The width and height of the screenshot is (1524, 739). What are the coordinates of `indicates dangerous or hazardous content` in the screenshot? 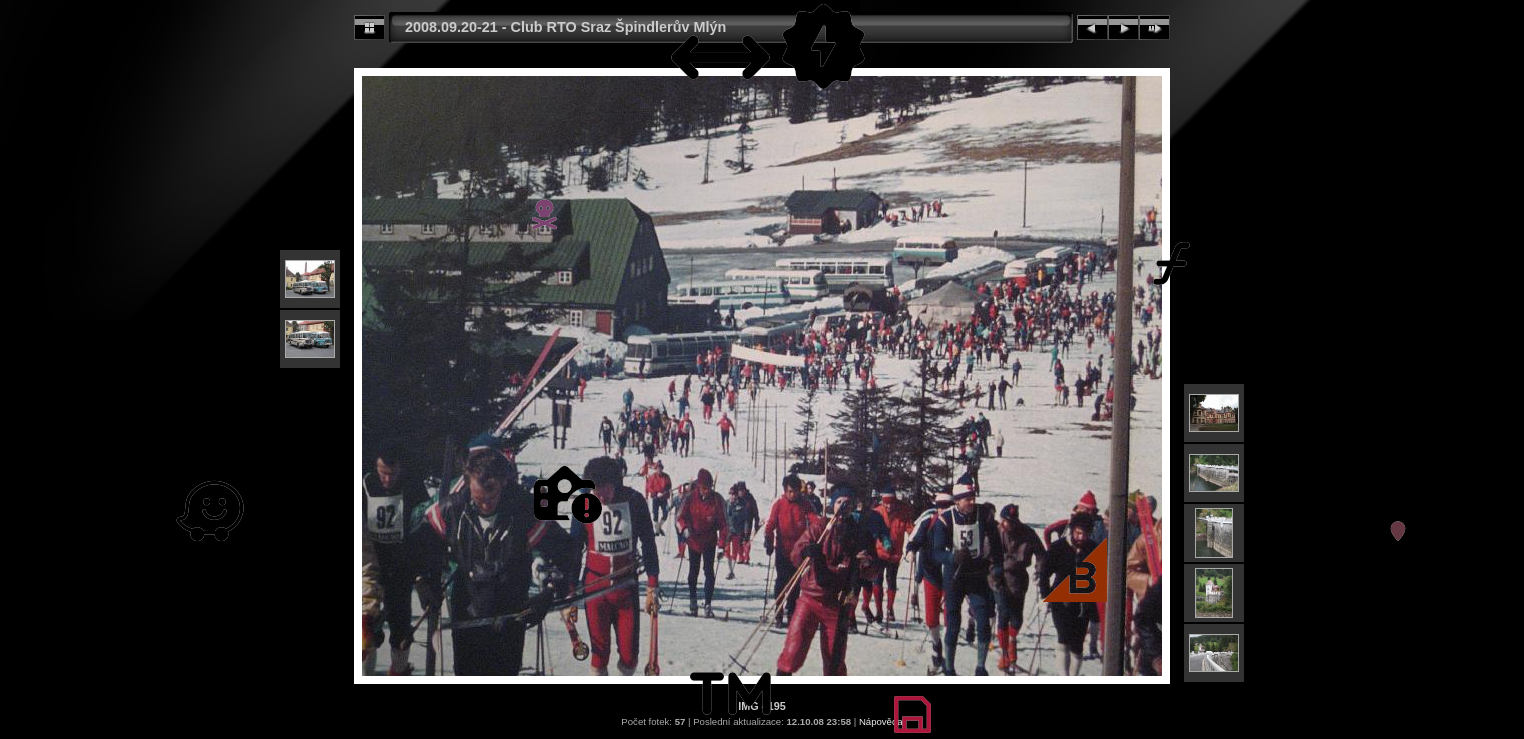 It's located at (544, 213).